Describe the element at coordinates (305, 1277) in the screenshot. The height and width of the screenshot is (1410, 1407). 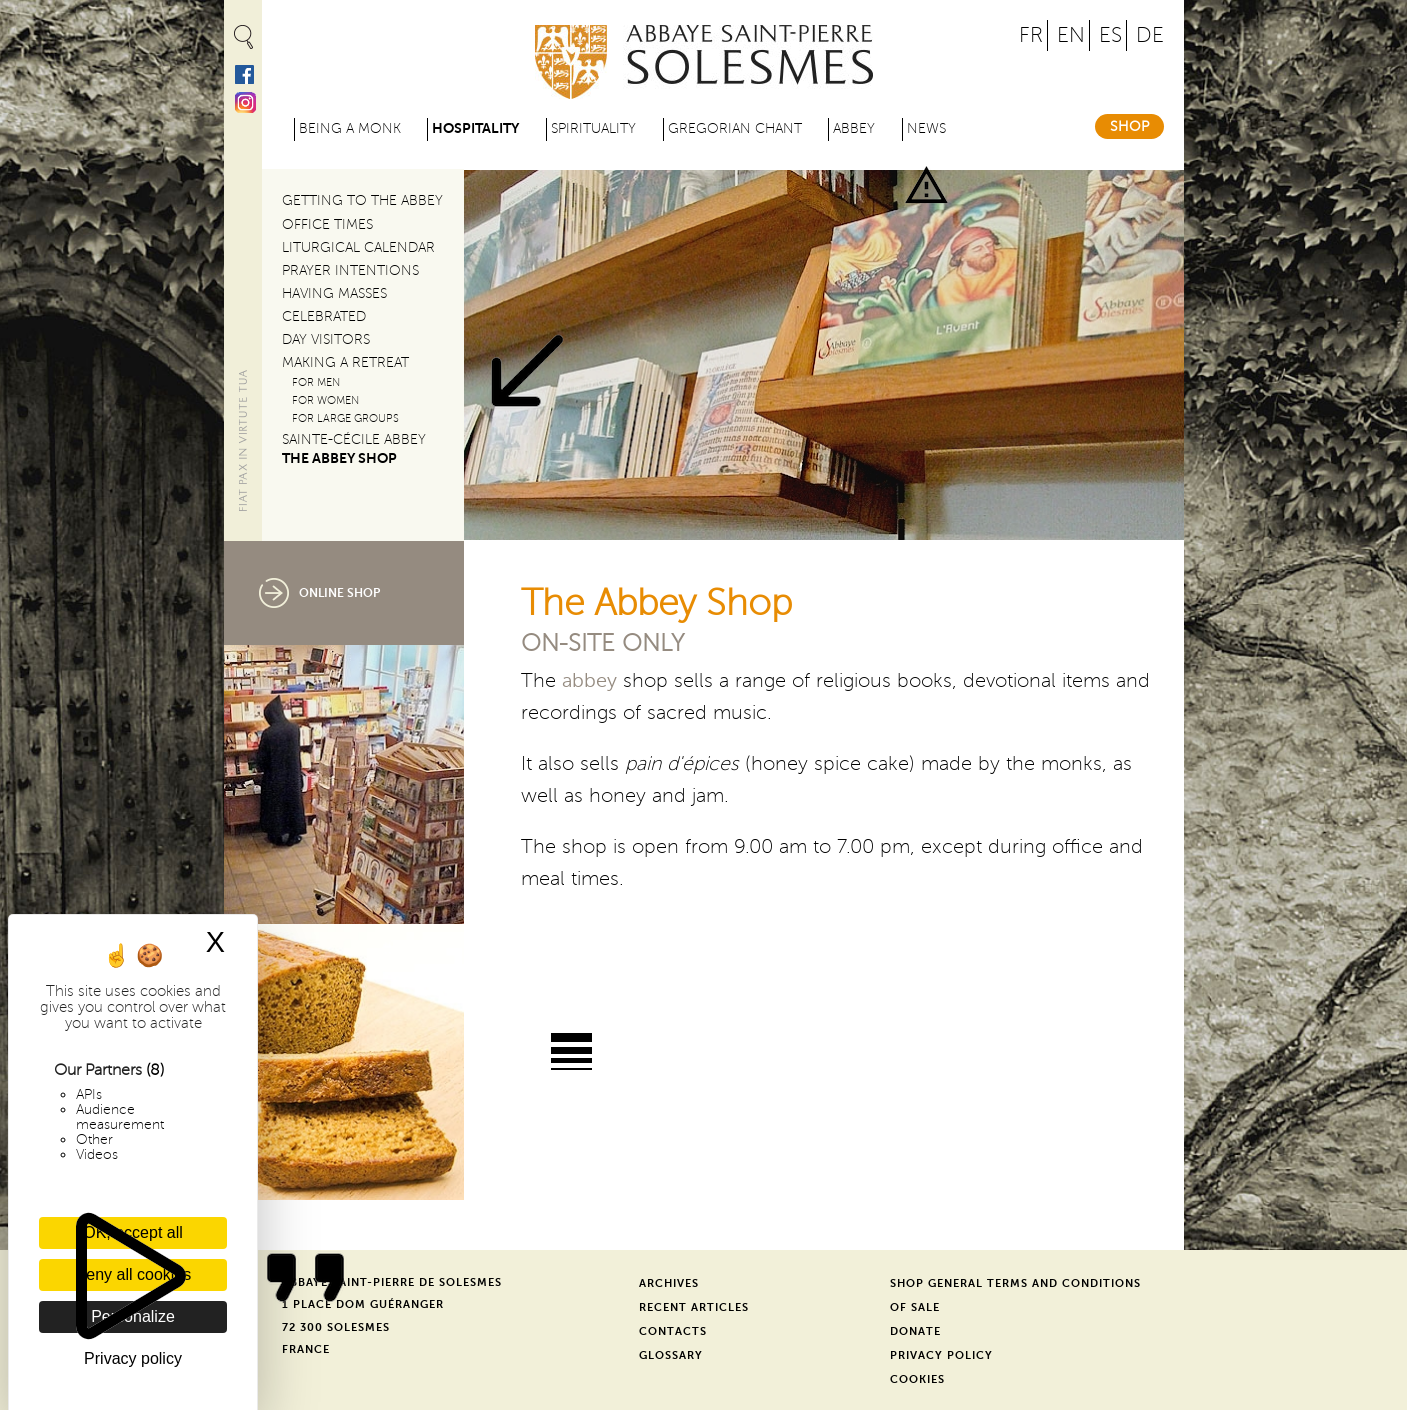
I see `insert a block quote` at that location.